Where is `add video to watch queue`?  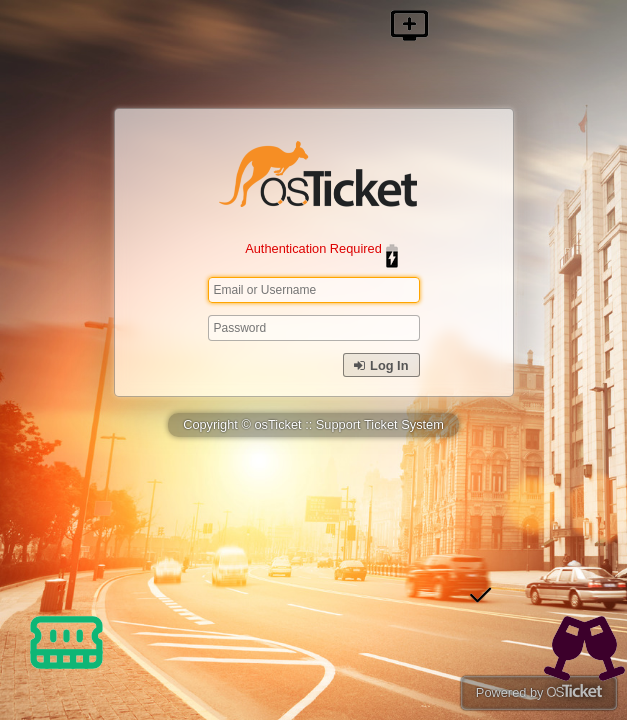 add video to watch queue is located at coordinates (409, 25).